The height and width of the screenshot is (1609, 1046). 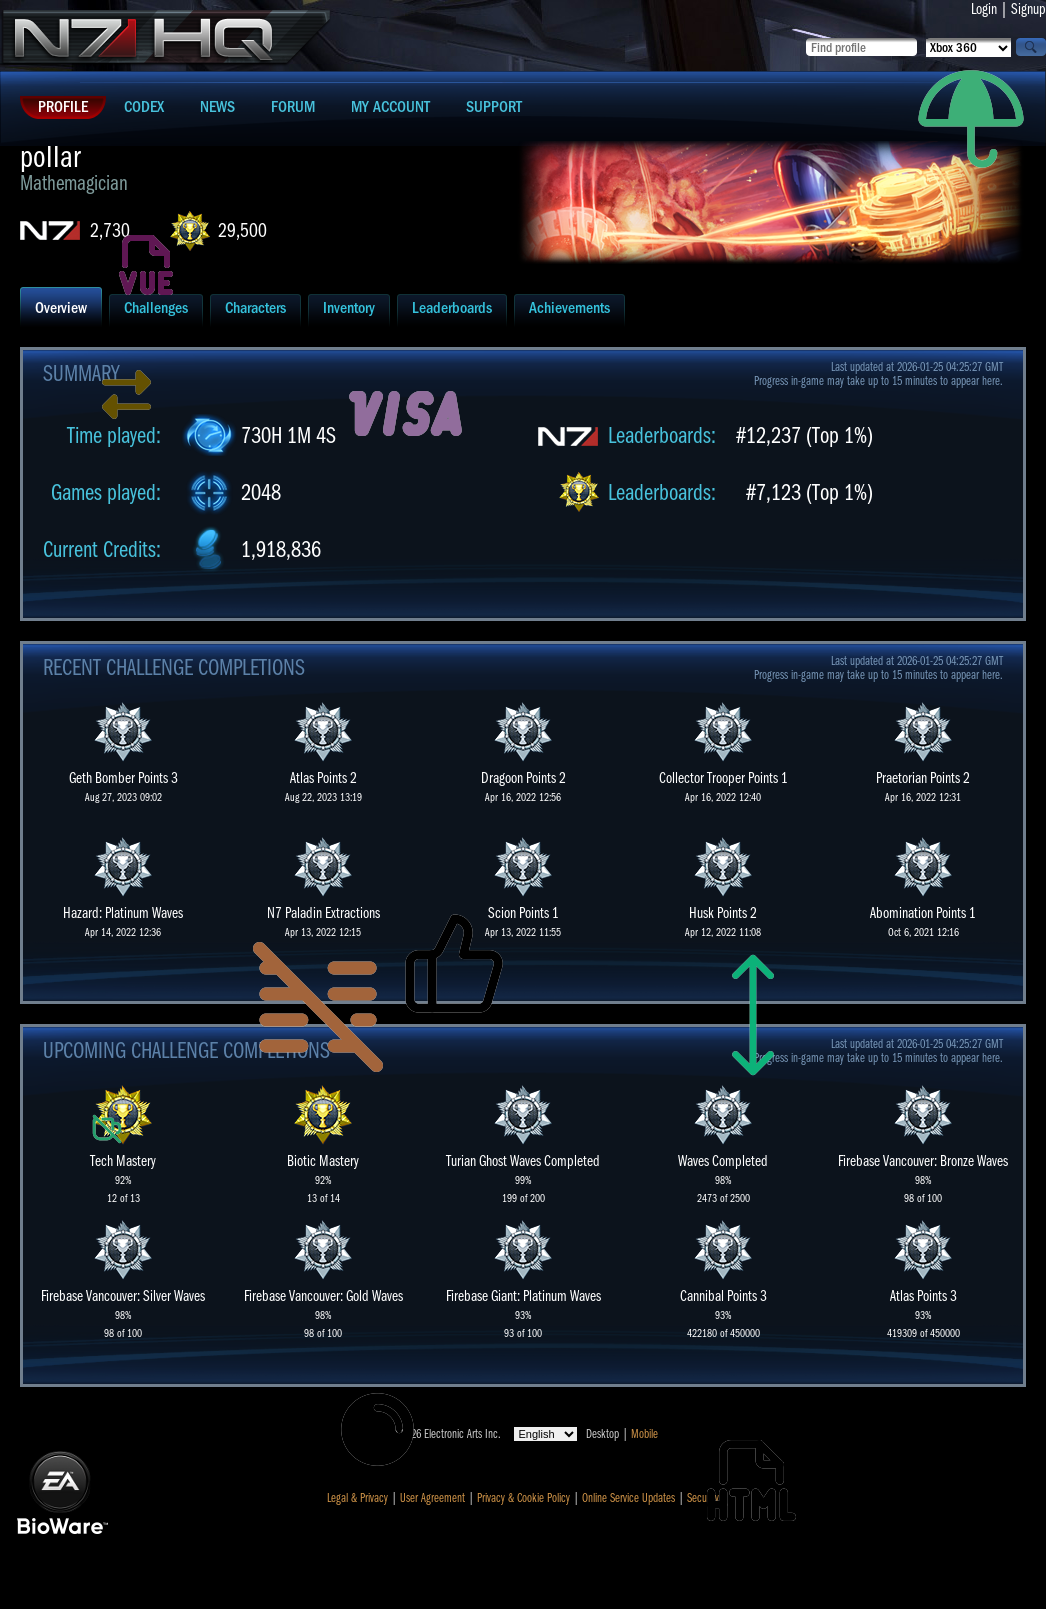 What do you see at coordinates (146, 265) in the screenshot?
I see `vue.js file type indicator` at bounding box center [146, 265].